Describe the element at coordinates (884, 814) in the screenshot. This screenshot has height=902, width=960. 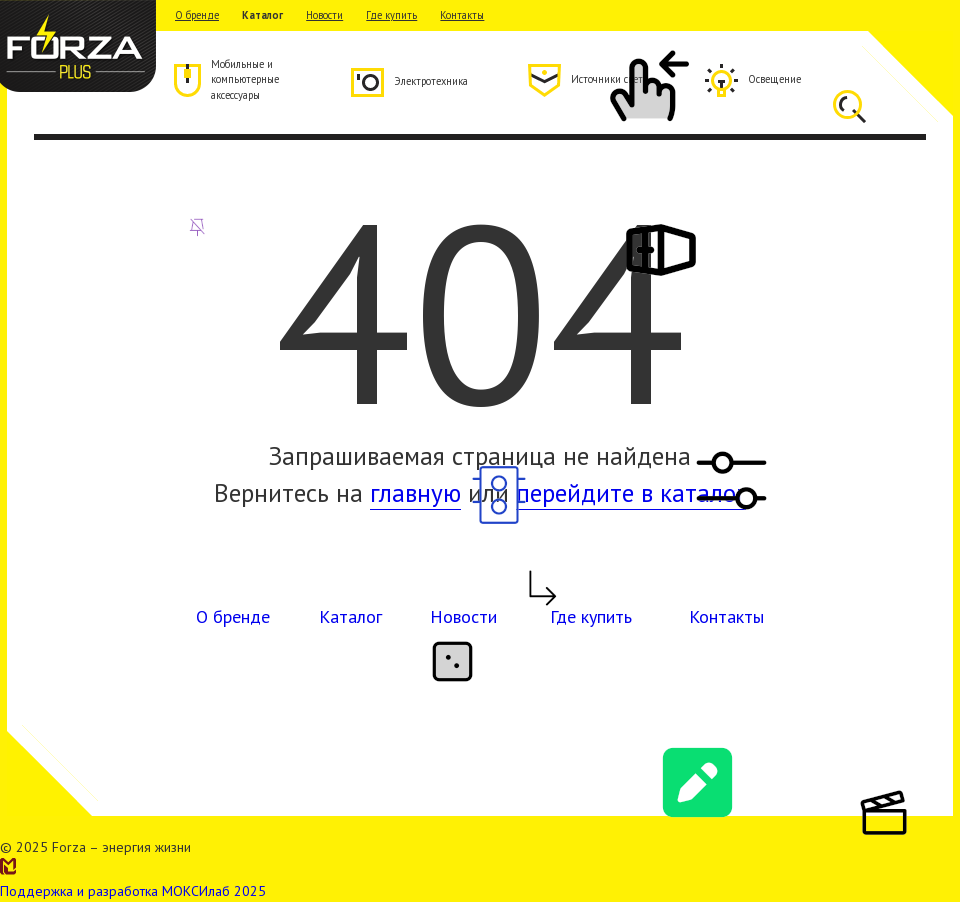
I see `access video or movie content` at that location.